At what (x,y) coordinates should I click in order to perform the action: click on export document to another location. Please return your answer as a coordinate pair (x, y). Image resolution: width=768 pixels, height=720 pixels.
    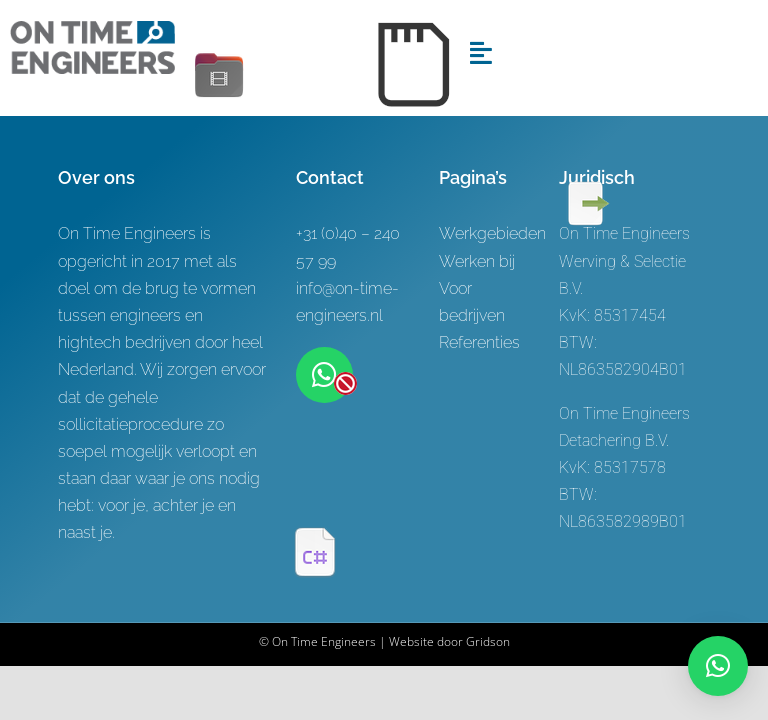
    Looking at the image, I should click on (585, 203).